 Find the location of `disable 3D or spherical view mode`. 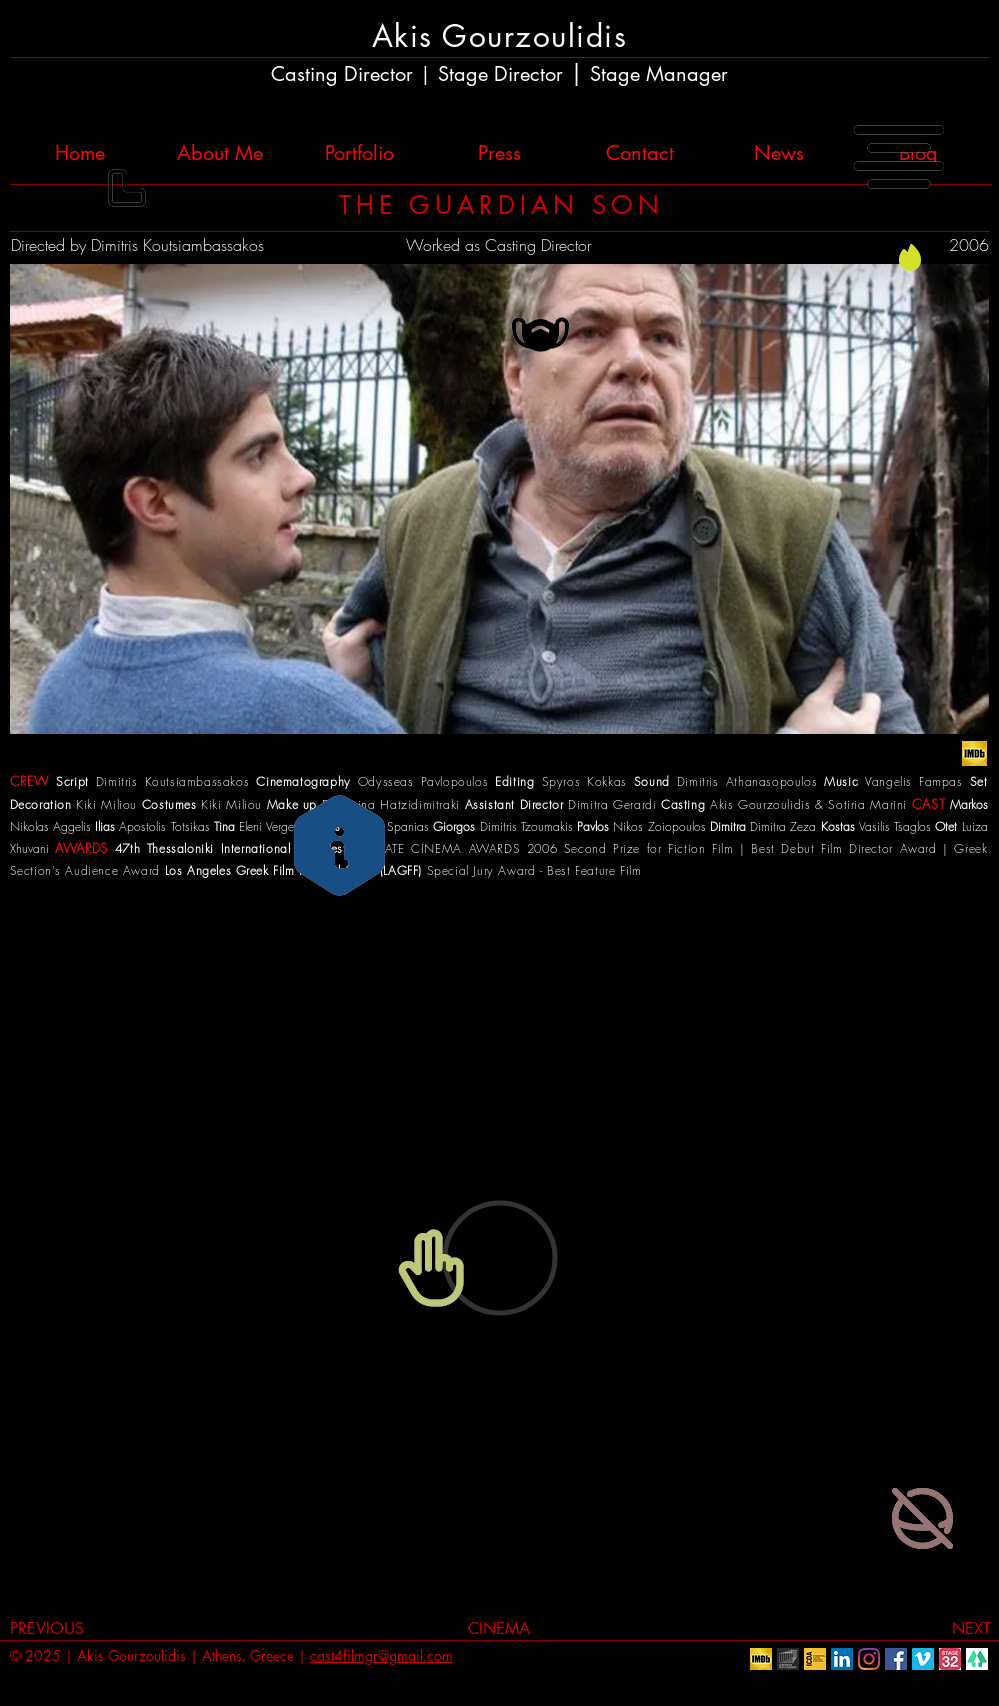

disable 3D or spherical view mode is located at coordinates (922, 1518).